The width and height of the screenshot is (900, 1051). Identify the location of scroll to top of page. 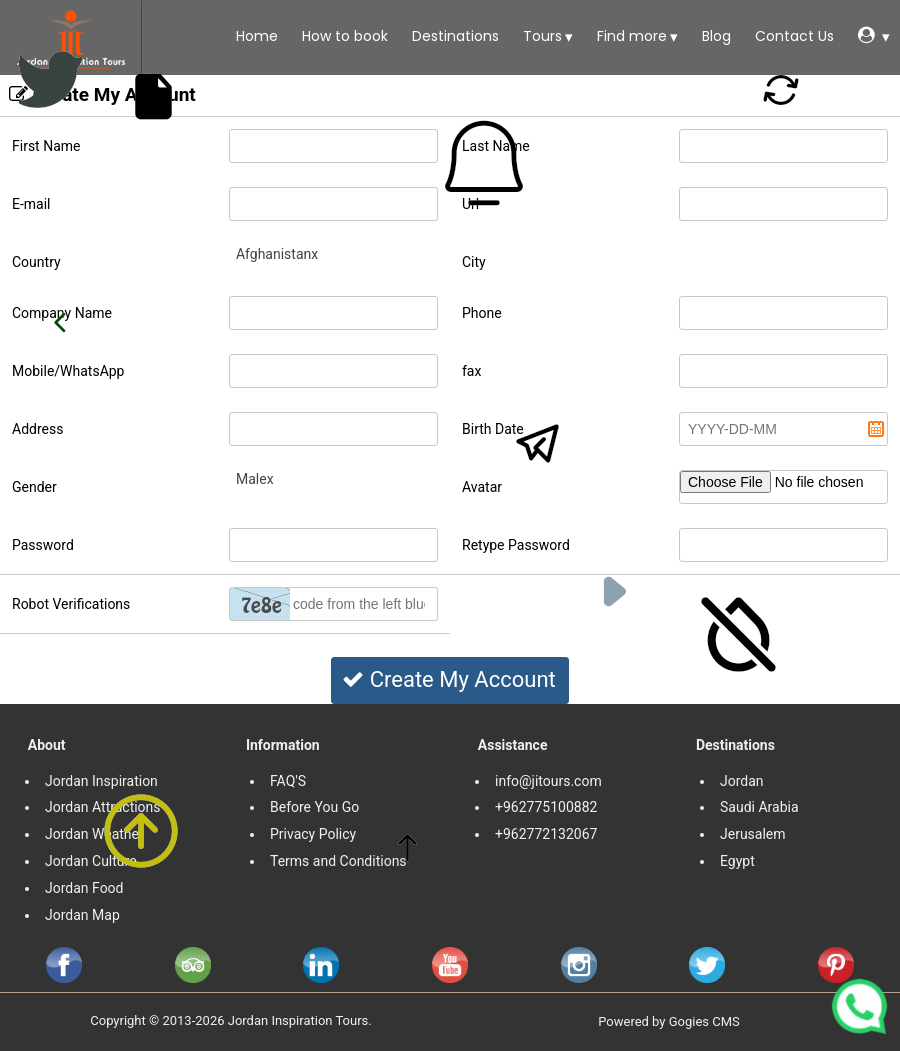
(141, 831).